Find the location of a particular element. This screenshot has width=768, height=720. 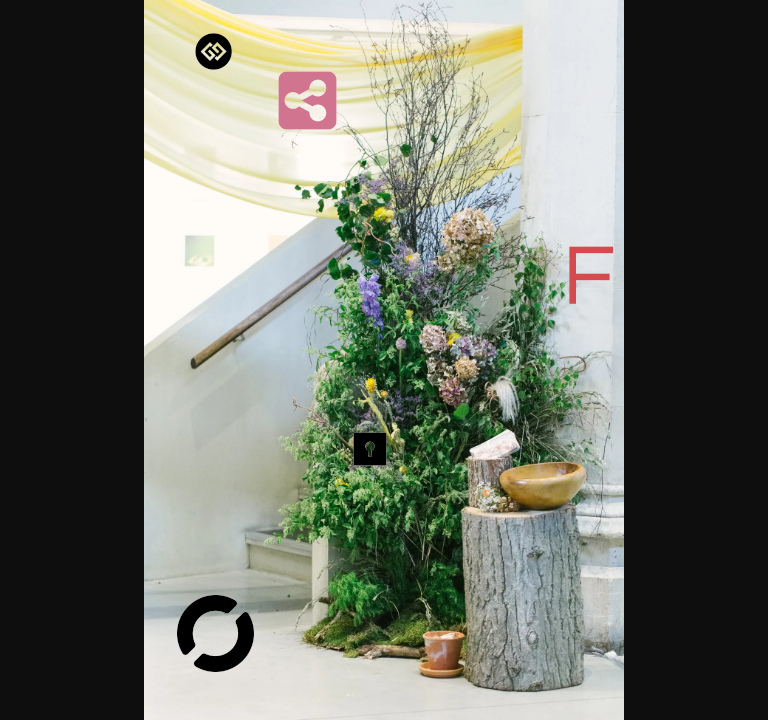

switch to monospace font is located at coordinates (589, 273).